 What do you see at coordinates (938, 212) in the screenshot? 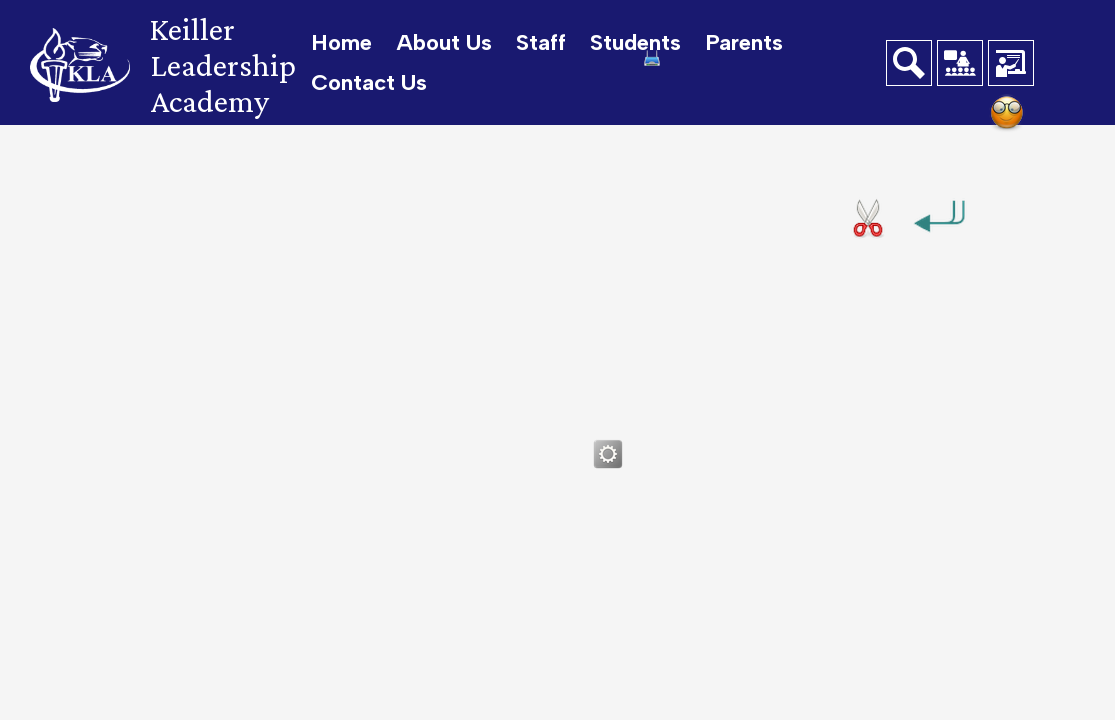
I see `reply to all recipients of an email` at bounding box center [938, 212].